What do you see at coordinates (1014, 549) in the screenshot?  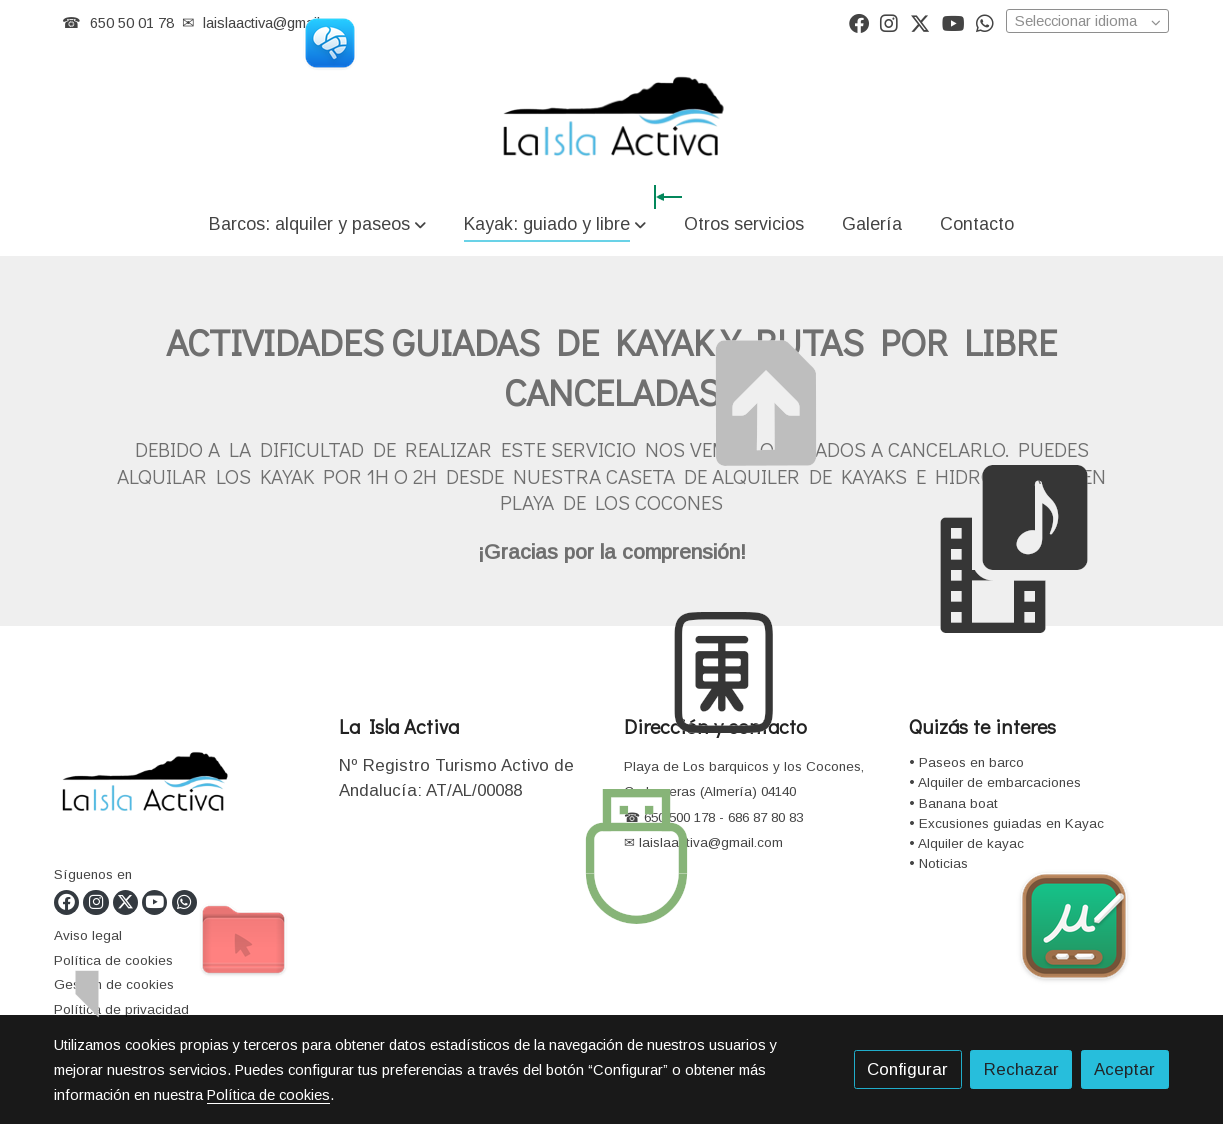 I see `access multimedia applications` at bounding box center [1014, 549].